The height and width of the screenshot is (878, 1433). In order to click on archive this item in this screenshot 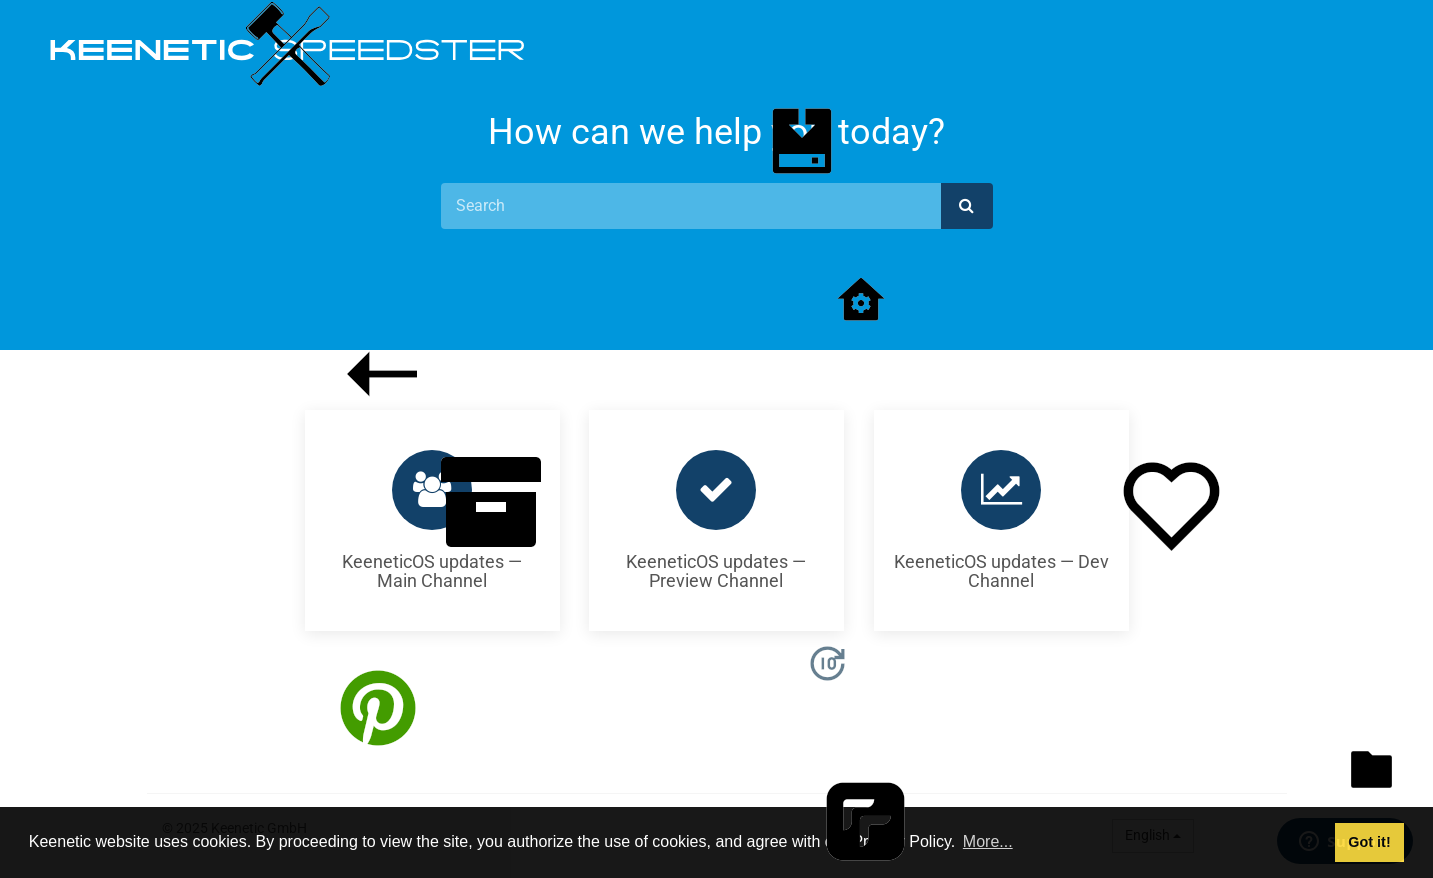, I will do `click(491, 502)`.